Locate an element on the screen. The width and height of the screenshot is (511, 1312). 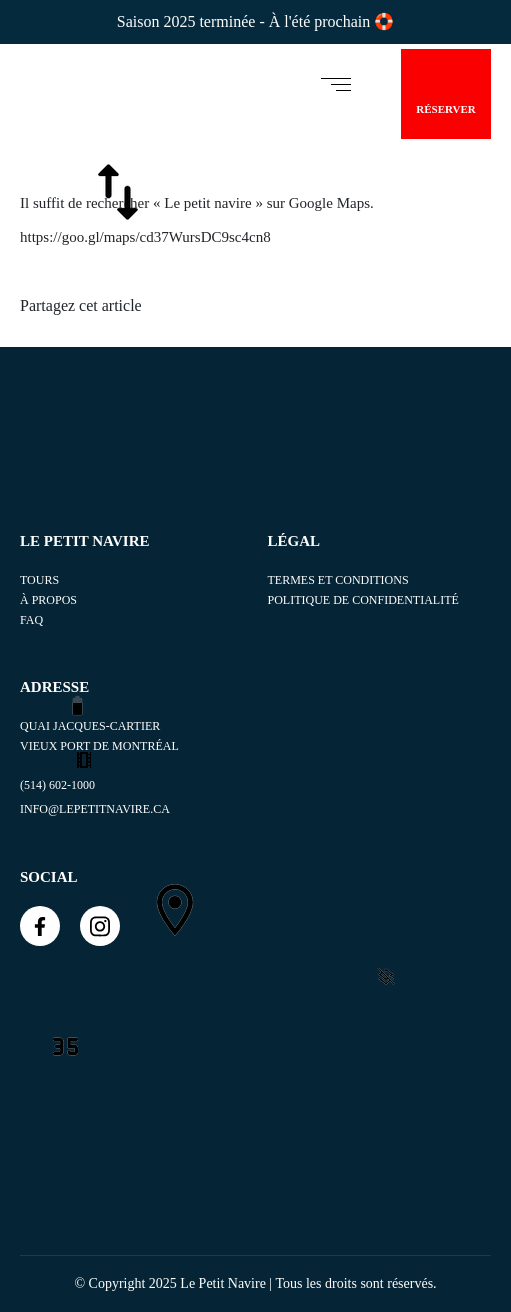
clear all map layers is located at coordinates (386, 977).